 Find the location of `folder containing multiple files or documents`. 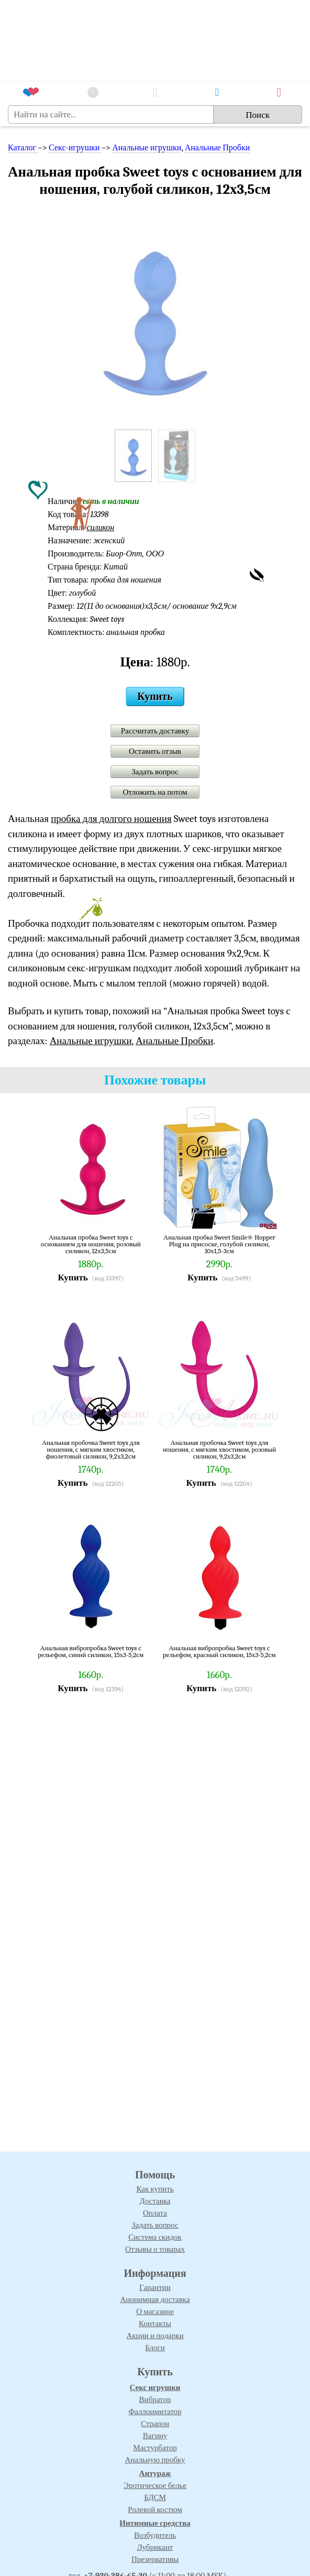

folder containing multiple files or documents is located at coordinates (203, 1218).